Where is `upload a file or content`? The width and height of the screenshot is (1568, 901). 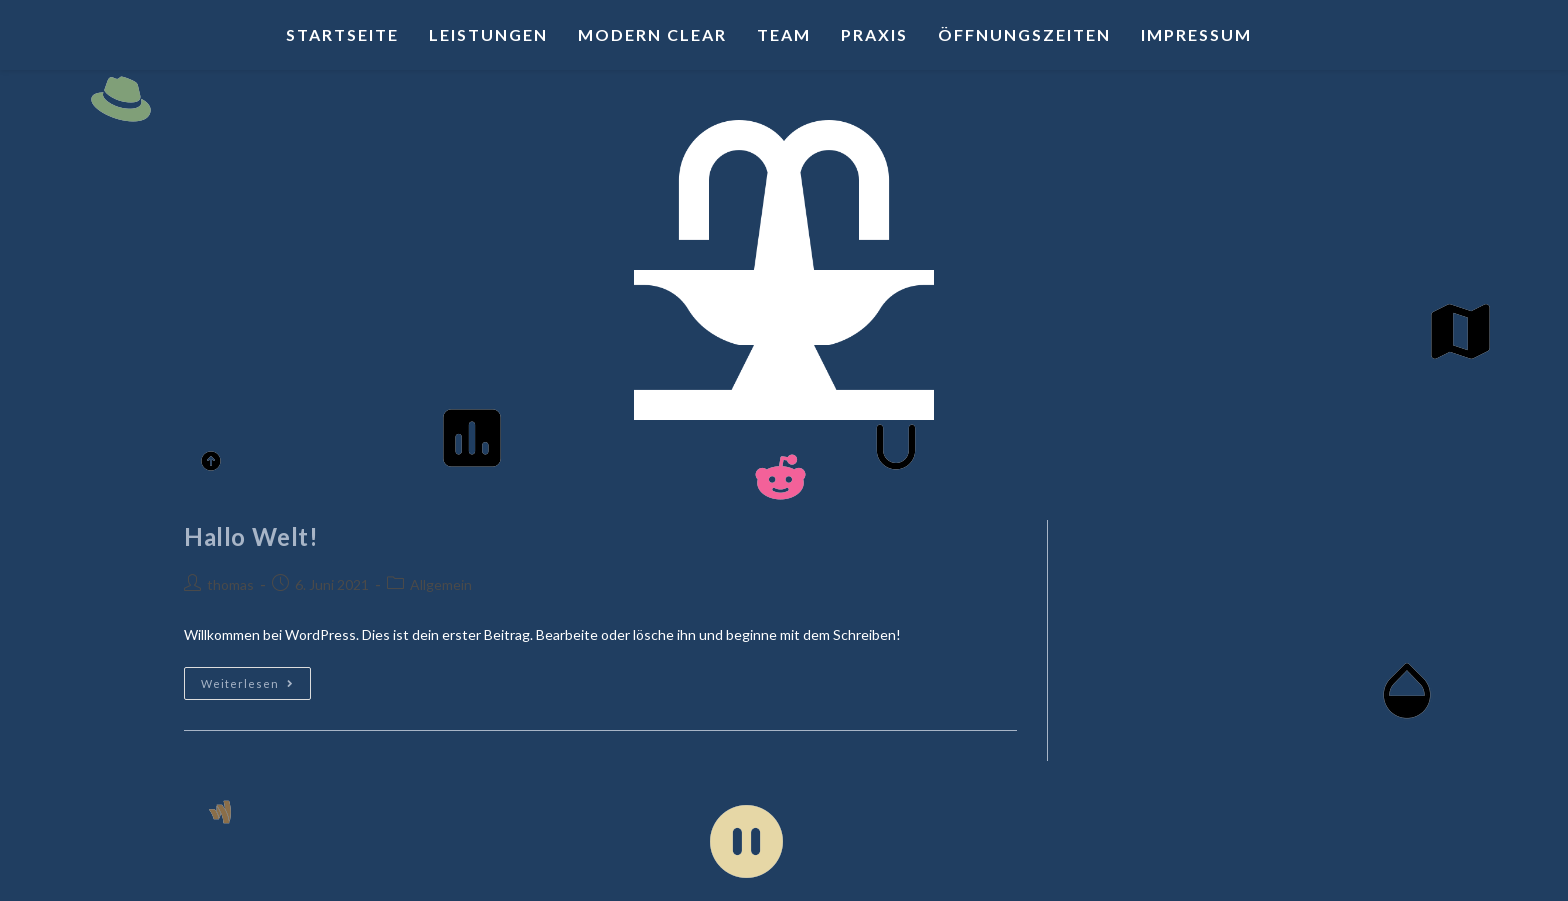
upload a file or content is located at coordinates (211, 461).